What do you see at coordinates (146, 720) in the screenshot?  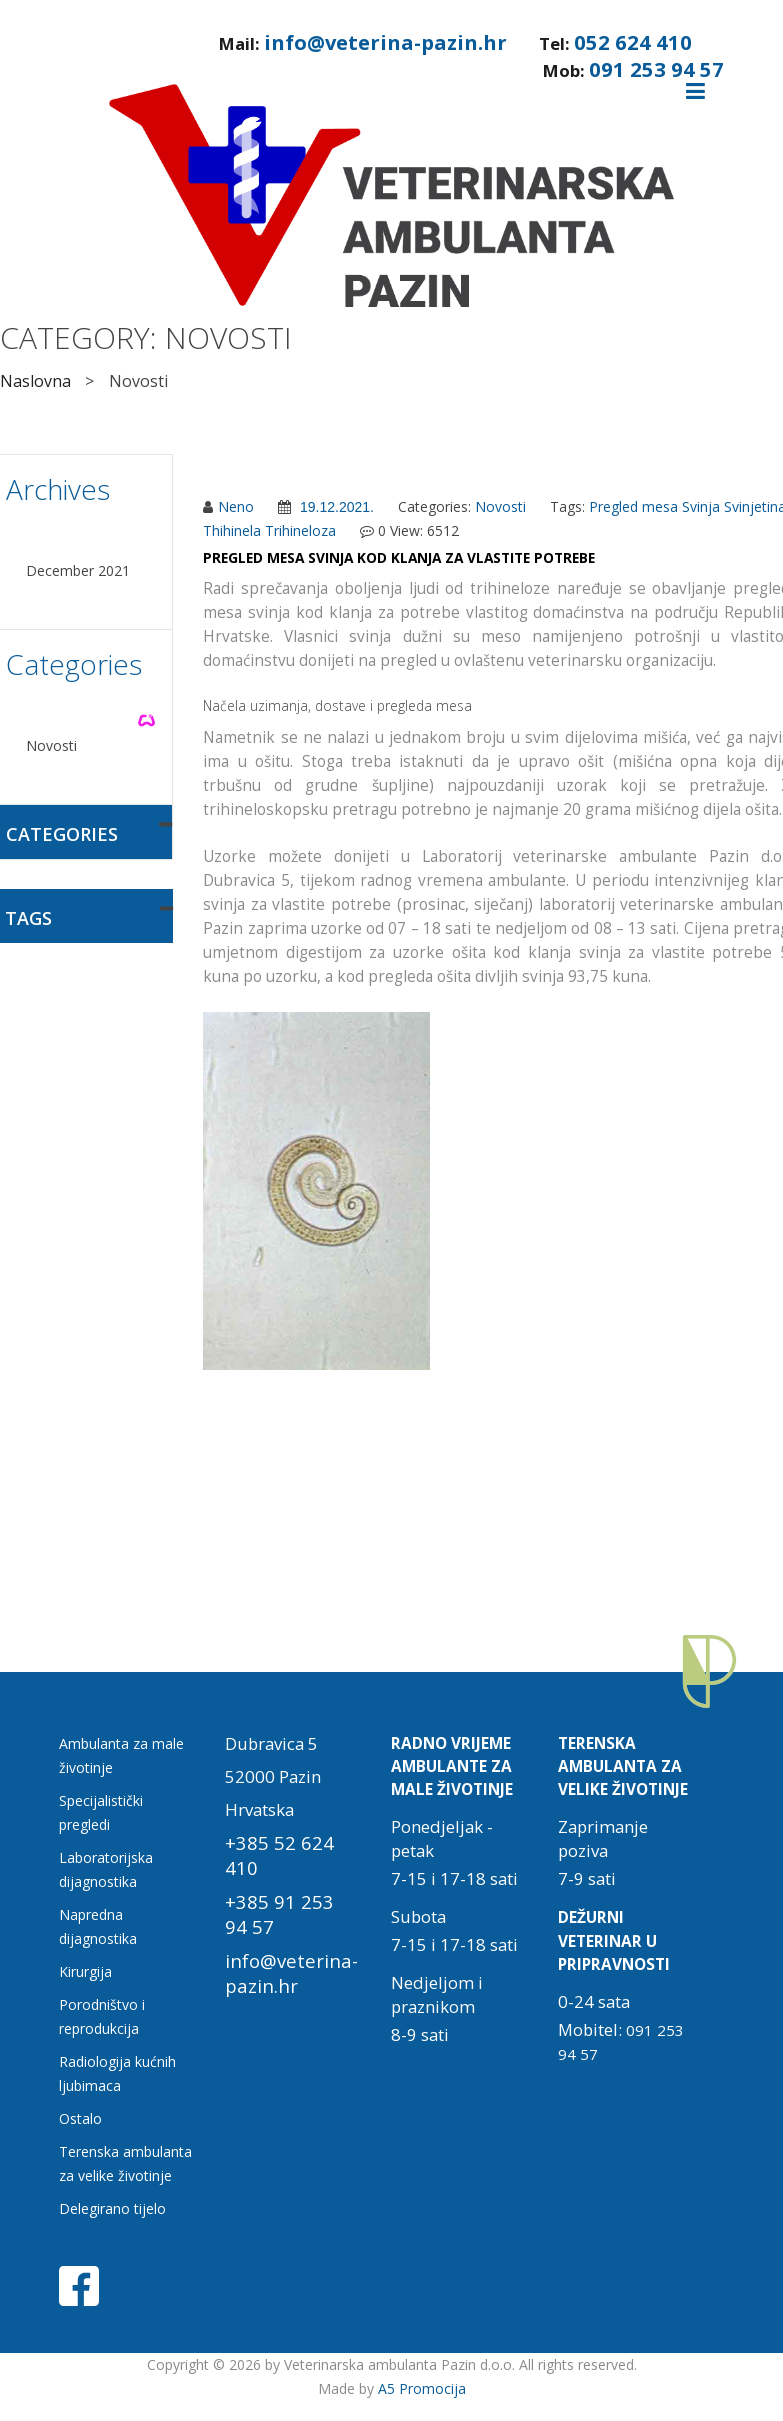 I see `visit wiki.gg website` at bounding box center [146, 720].